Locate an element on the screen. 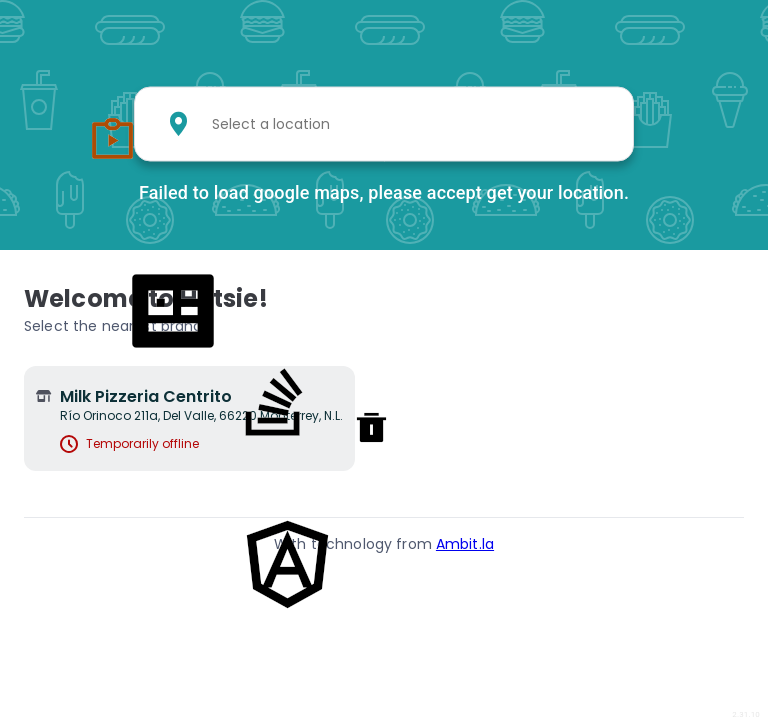 The image size is (768, 720). start a presentation slideshow is located at coordinates (112, 140).